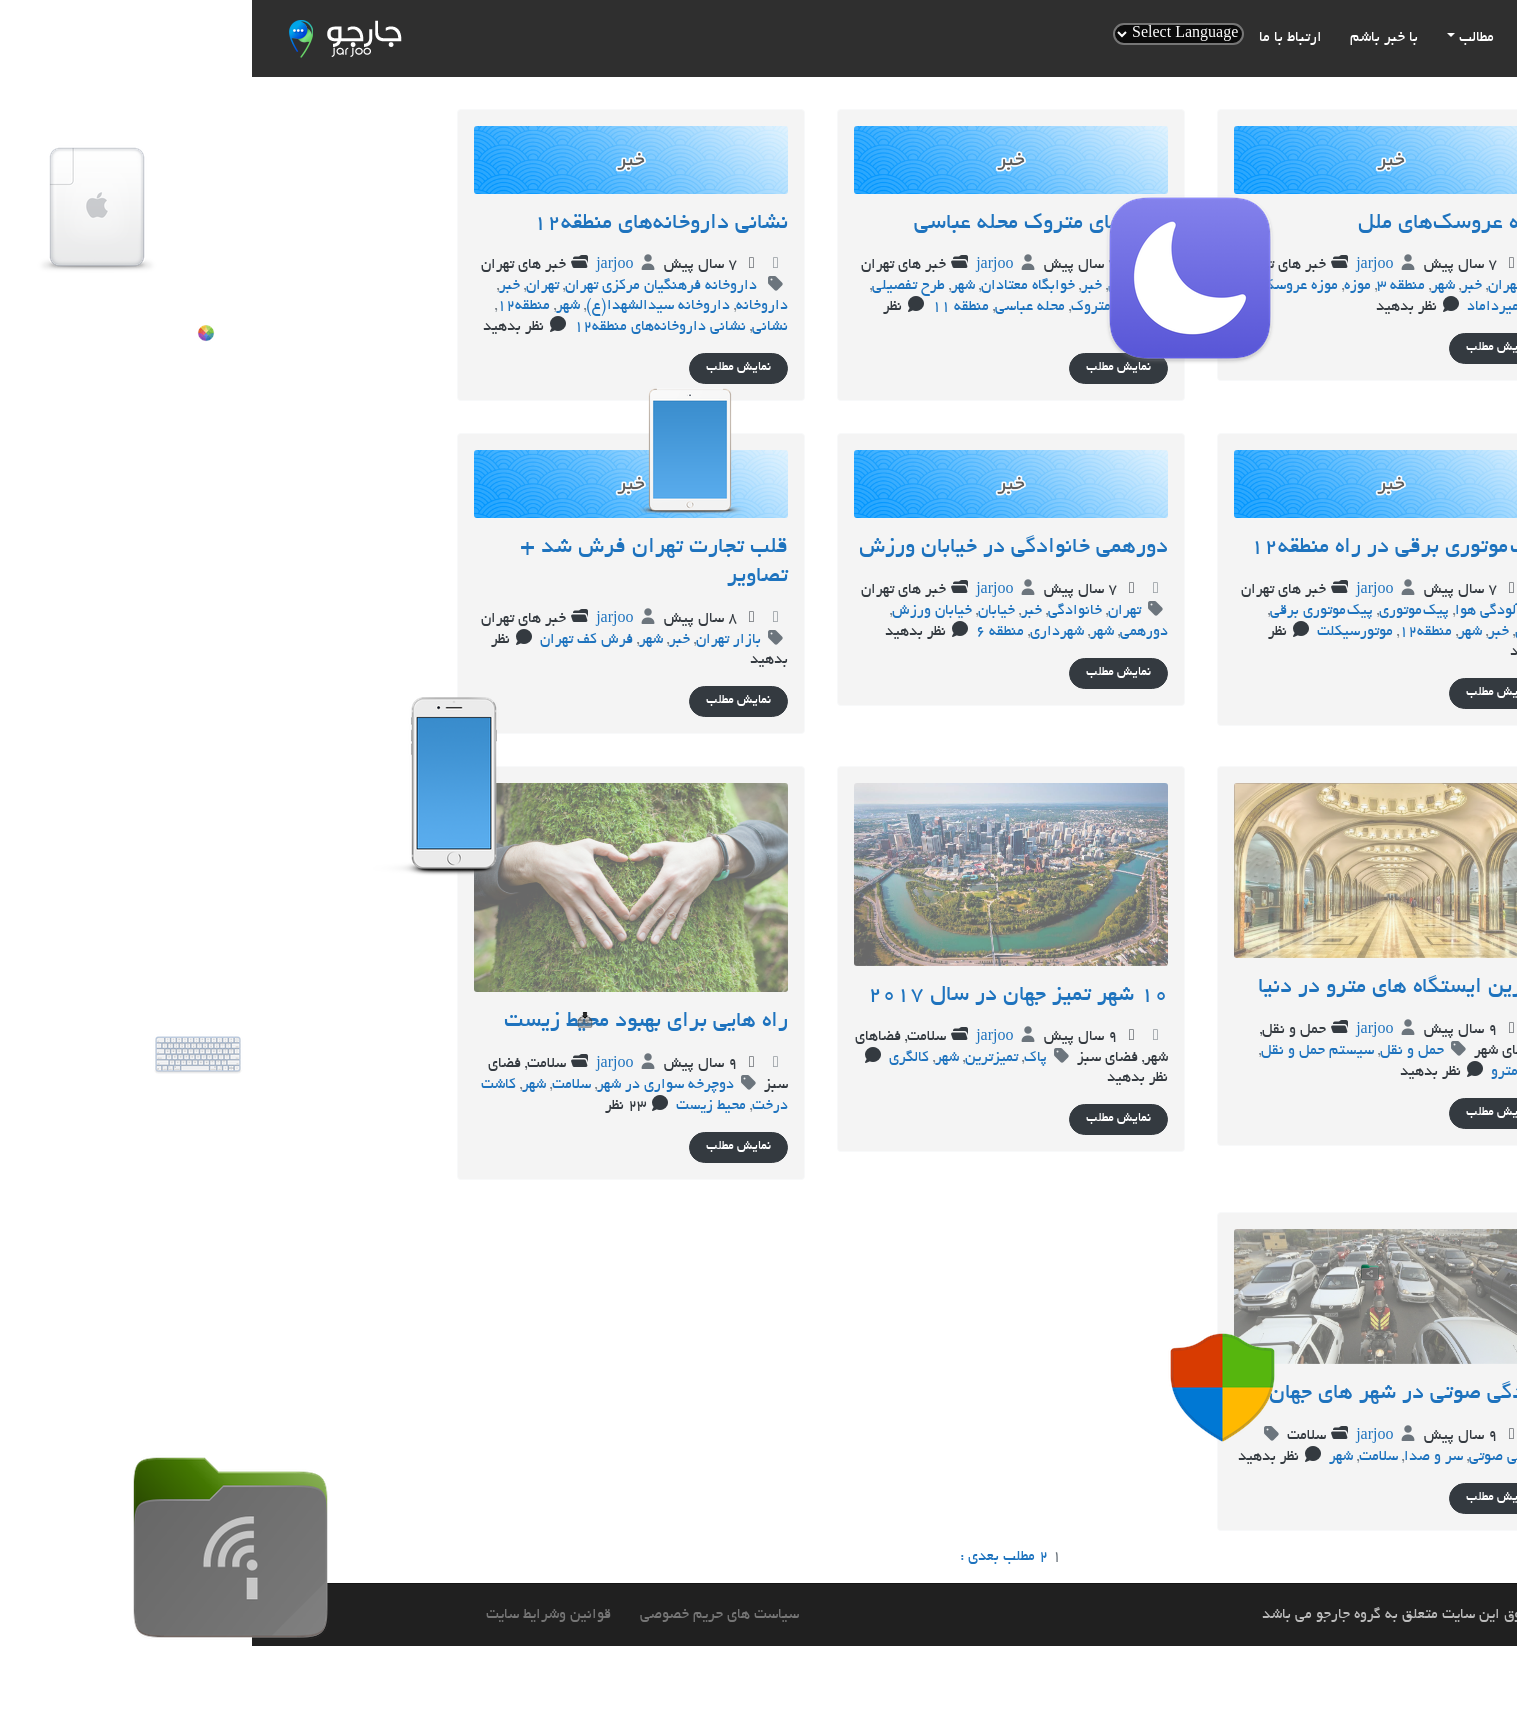 Image resolution: width=1517 pixels, height=1720 pixels. I want to click on access your public shared folder, so click(1370, 1272).